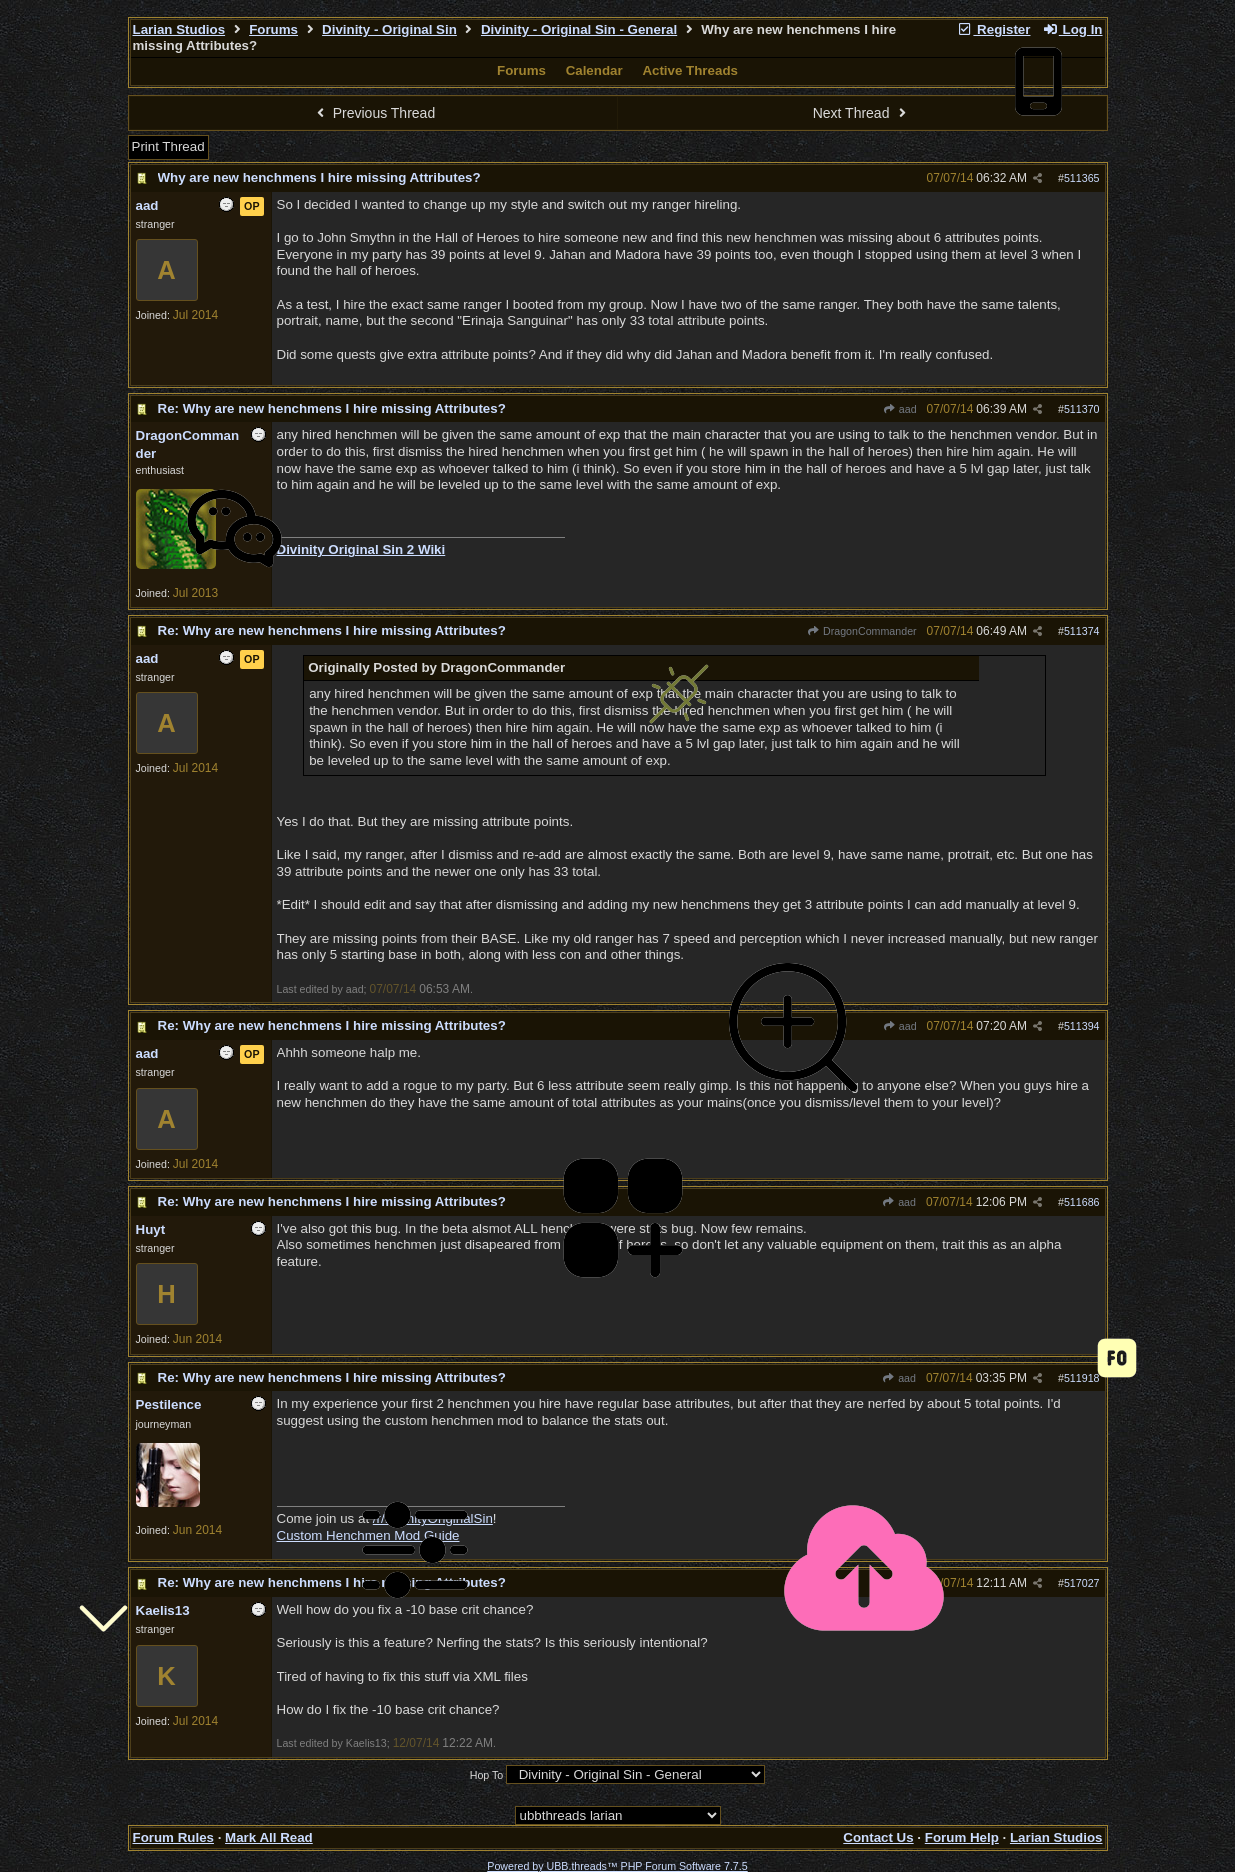 The width and height of the screenshot is (1235, 1872). I want to click on adjust settings or preferences, so click(415, 1550).